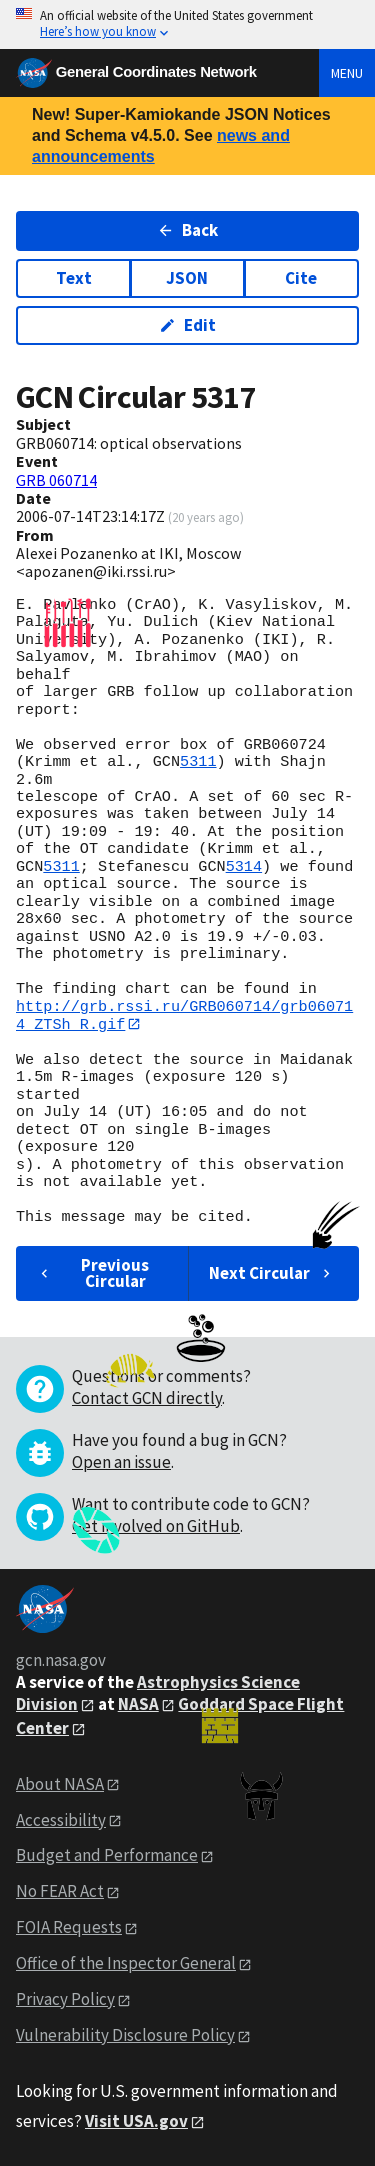  I want to click on armadillo character or avatar selection, so click(130, 1370).